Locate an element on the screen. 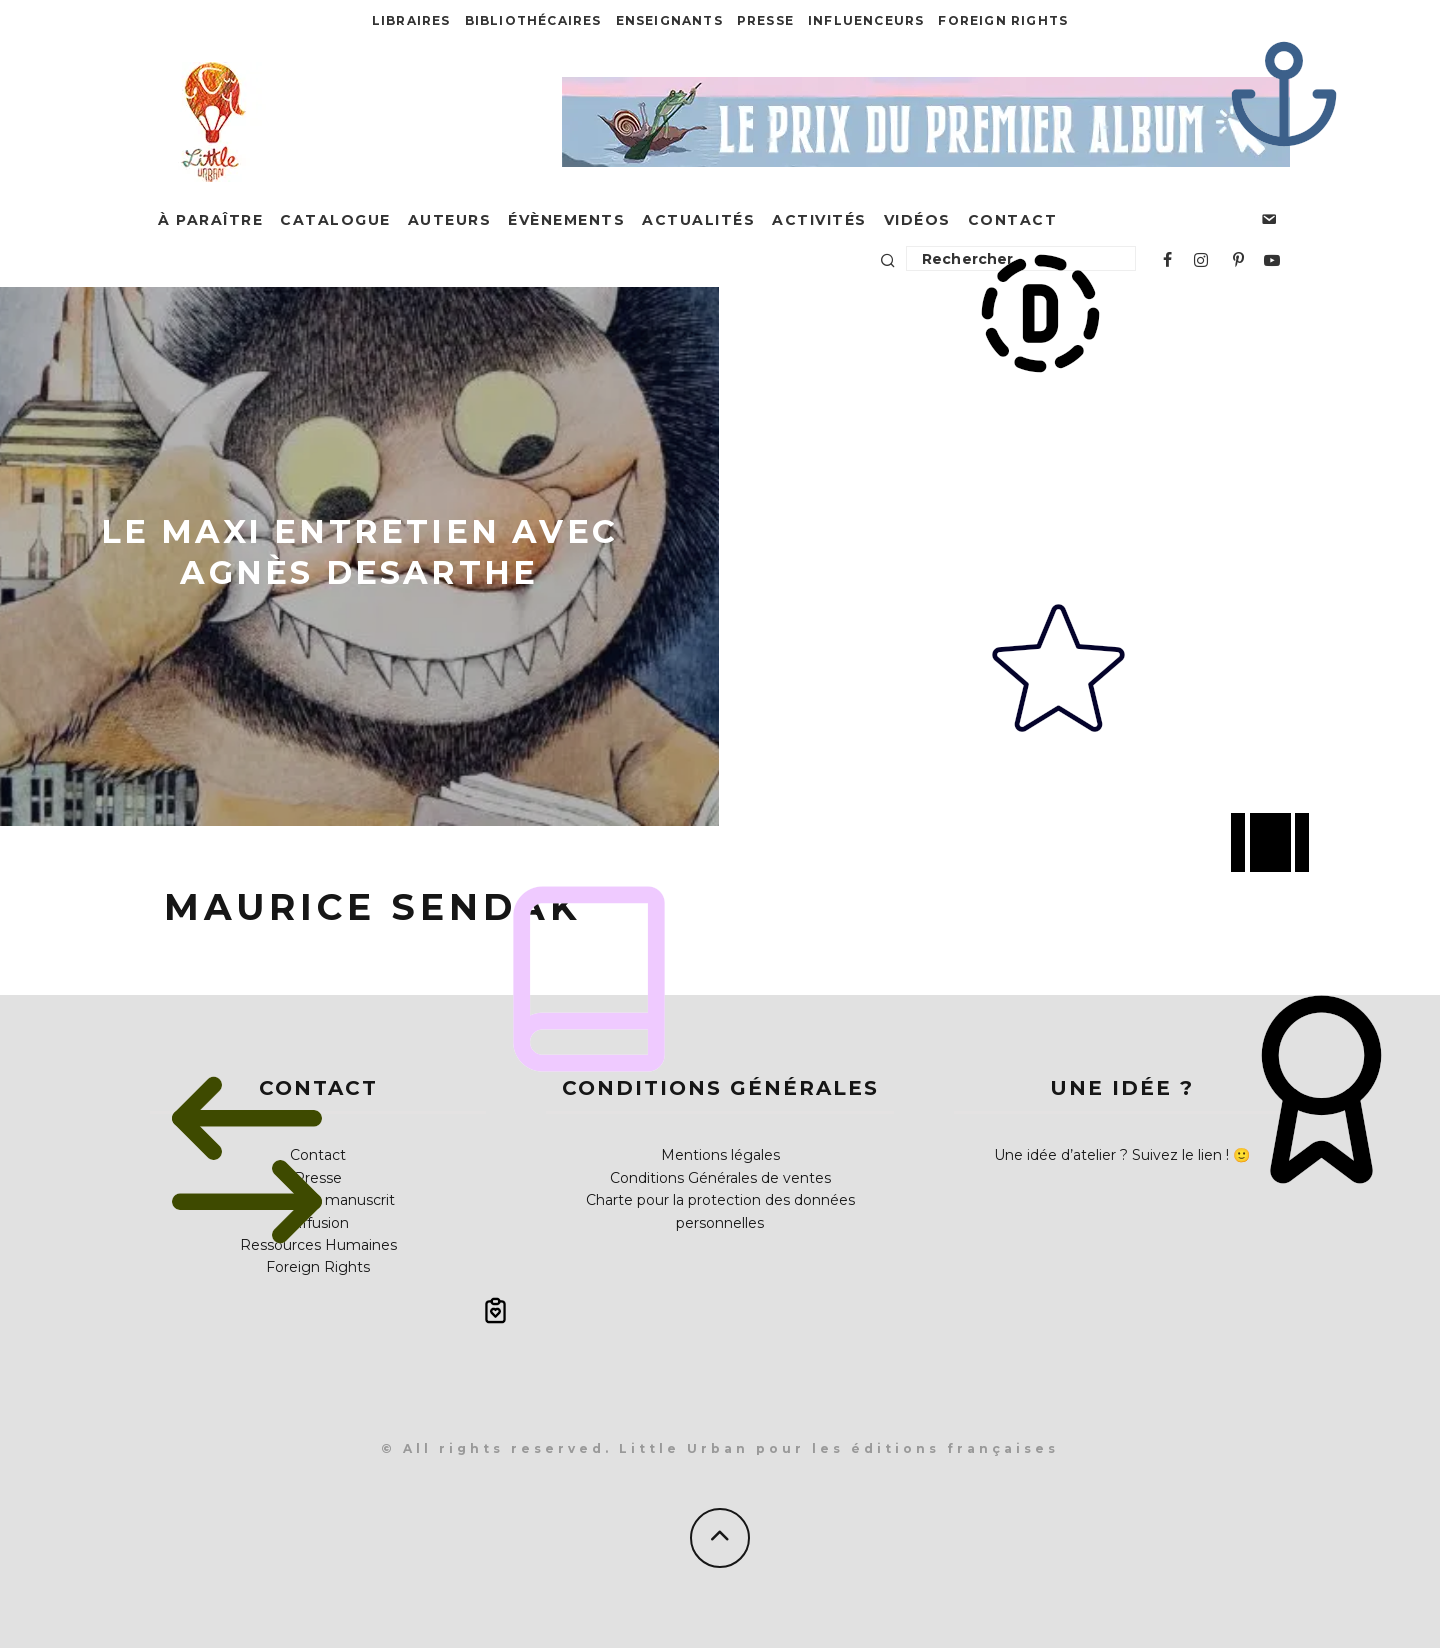  anchor content to a fixed position is located at coordinates (1284, 94).